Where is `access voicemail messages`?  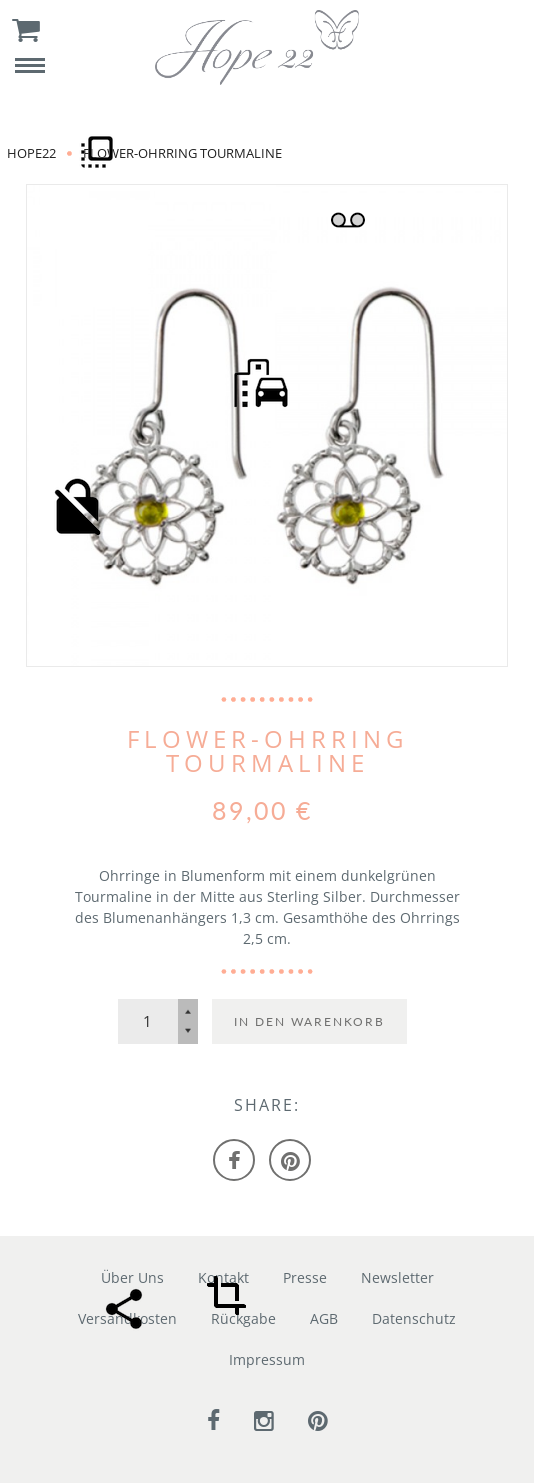 access voicemail messages is located at coordinates (348, 220).